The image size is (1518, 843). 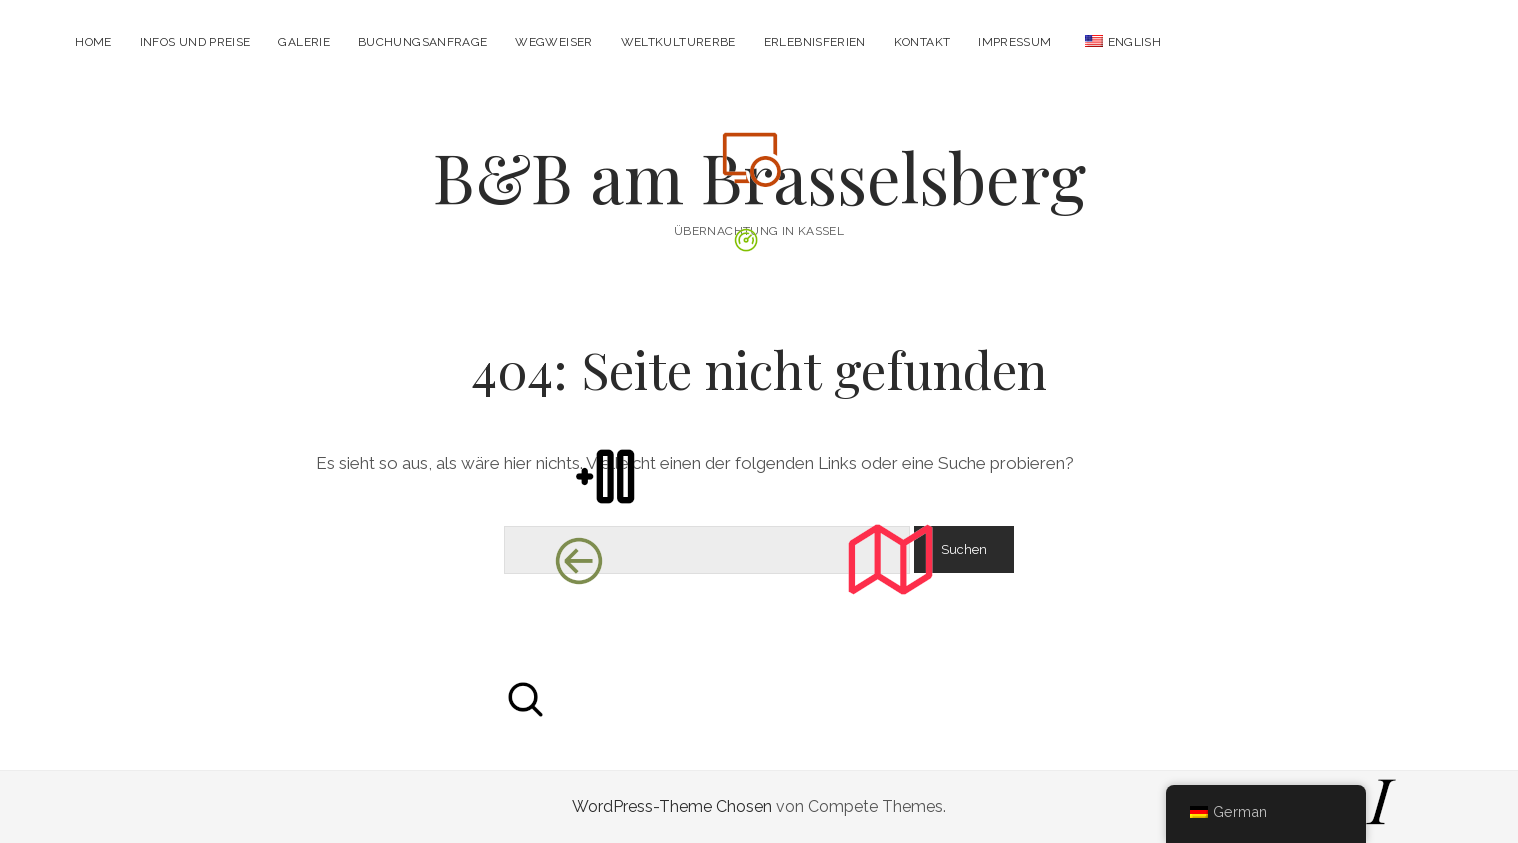 What do you see at coordinates (1381, 802) in the screenshot?
I see `apply italic formatting to selected text` at bounding box center [1381, 802].